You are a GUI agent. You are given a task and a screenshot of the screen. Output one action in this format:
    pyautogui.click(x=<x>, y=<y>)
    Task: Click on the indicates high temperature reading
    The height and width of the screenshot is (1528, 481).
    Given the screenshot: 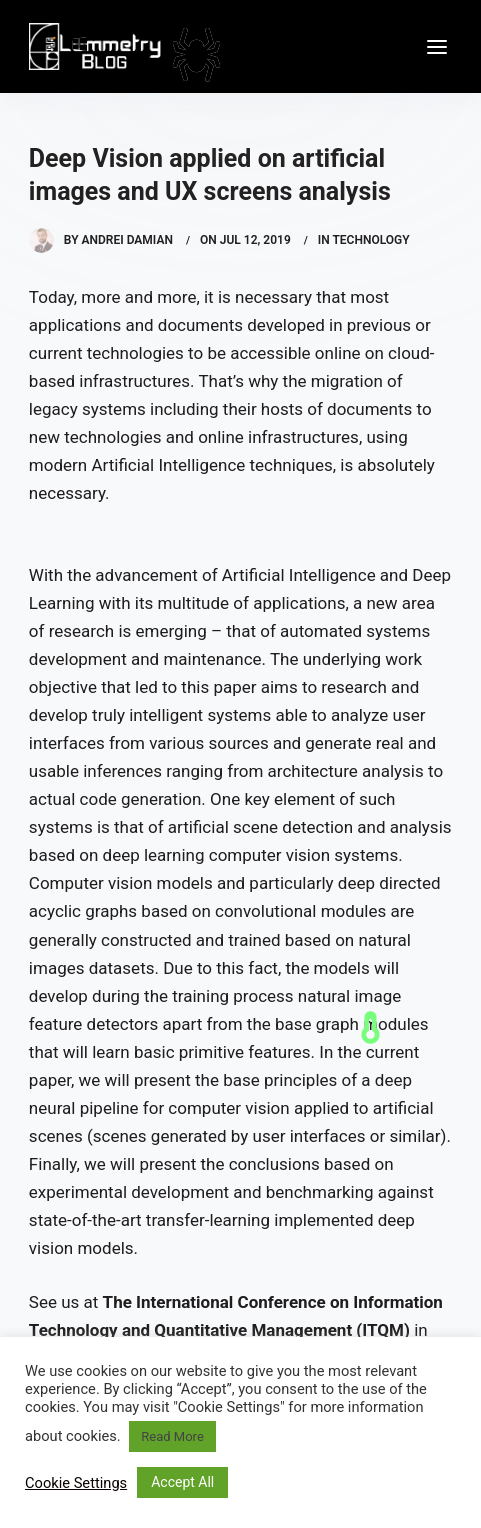 What is the action you would take?
    pyautogui.click(x=370, y=1027)
    